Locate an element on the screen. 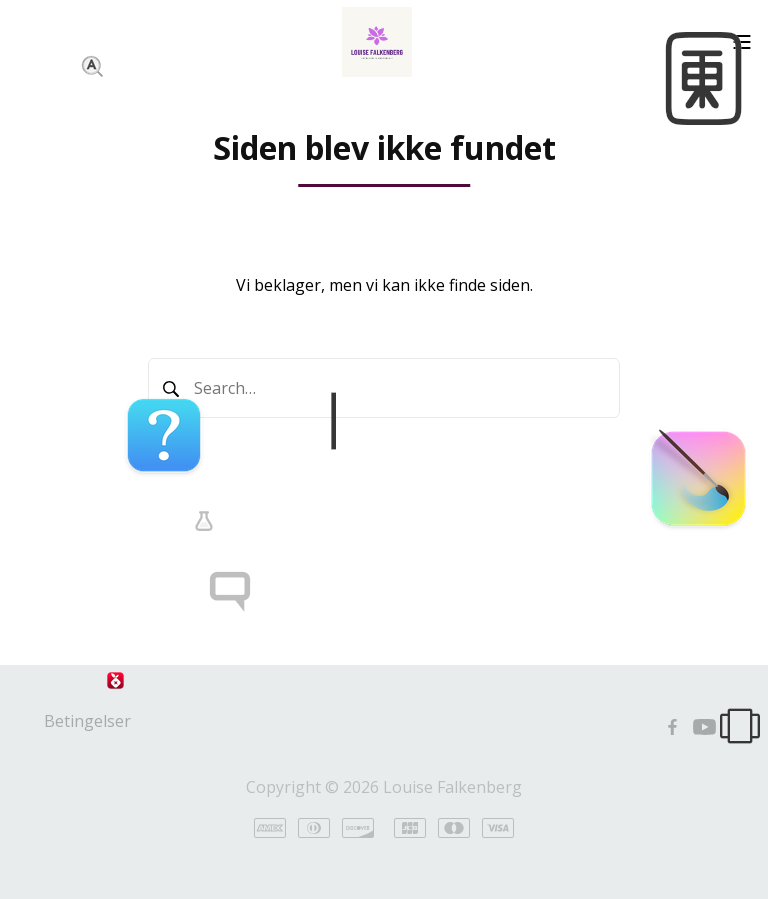 The width and height of the screenshot is (768, 899). access multitasking or window management settings is located at coordinates (740, 726).